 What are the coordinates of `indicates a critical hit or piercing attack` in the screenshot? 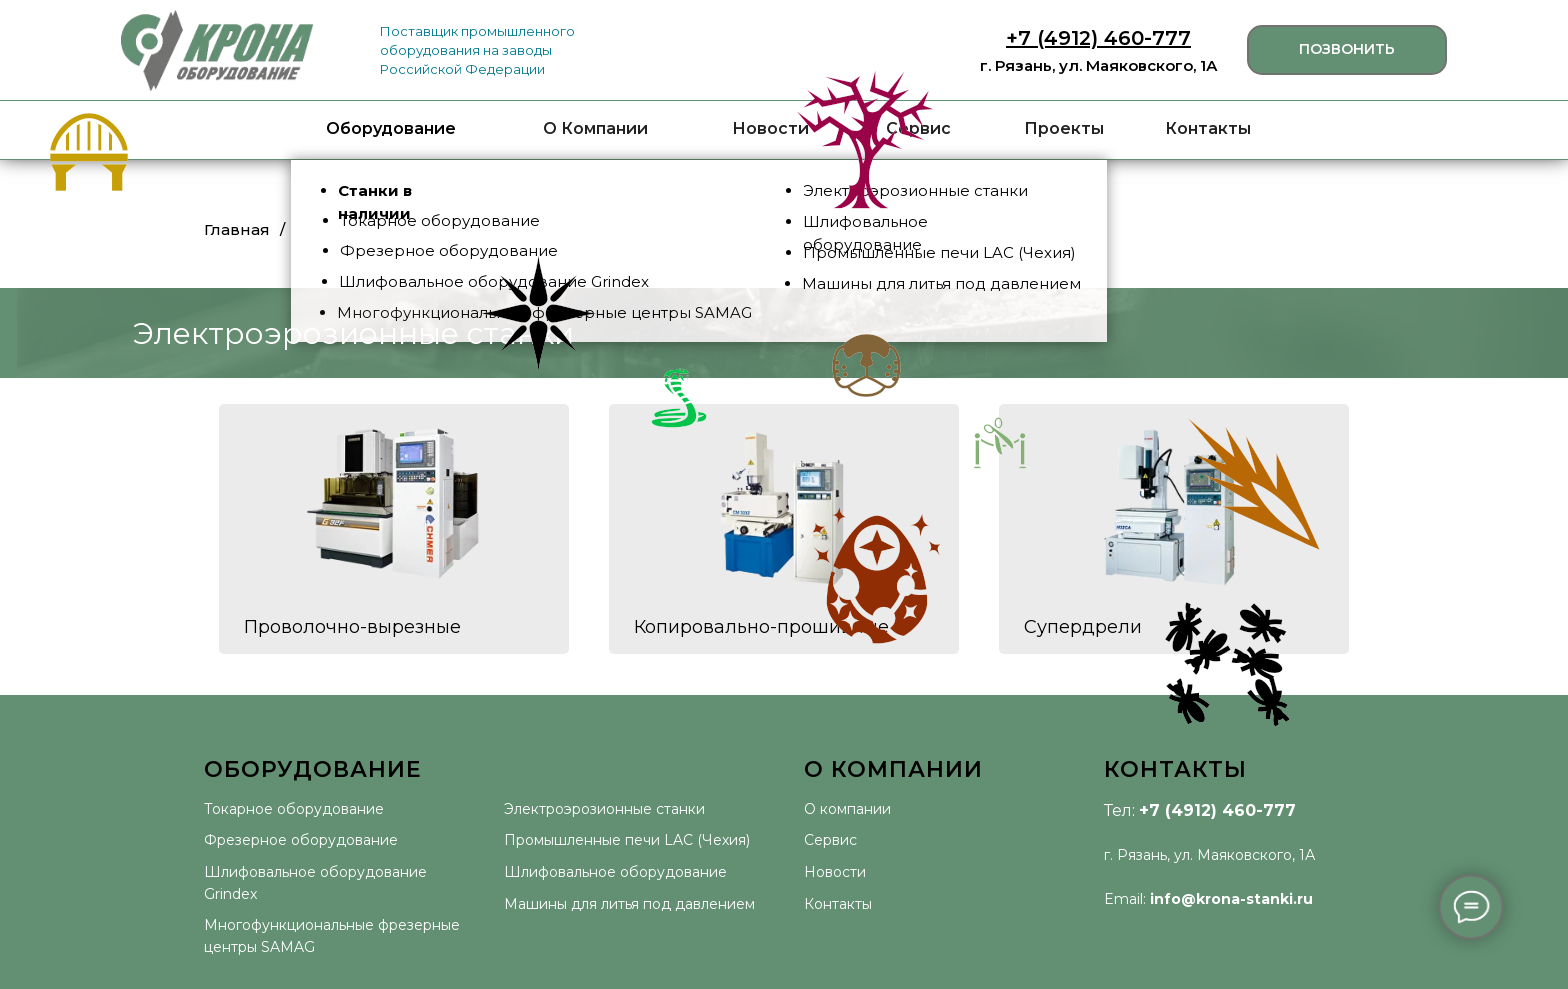 It's located at (1253, 484).